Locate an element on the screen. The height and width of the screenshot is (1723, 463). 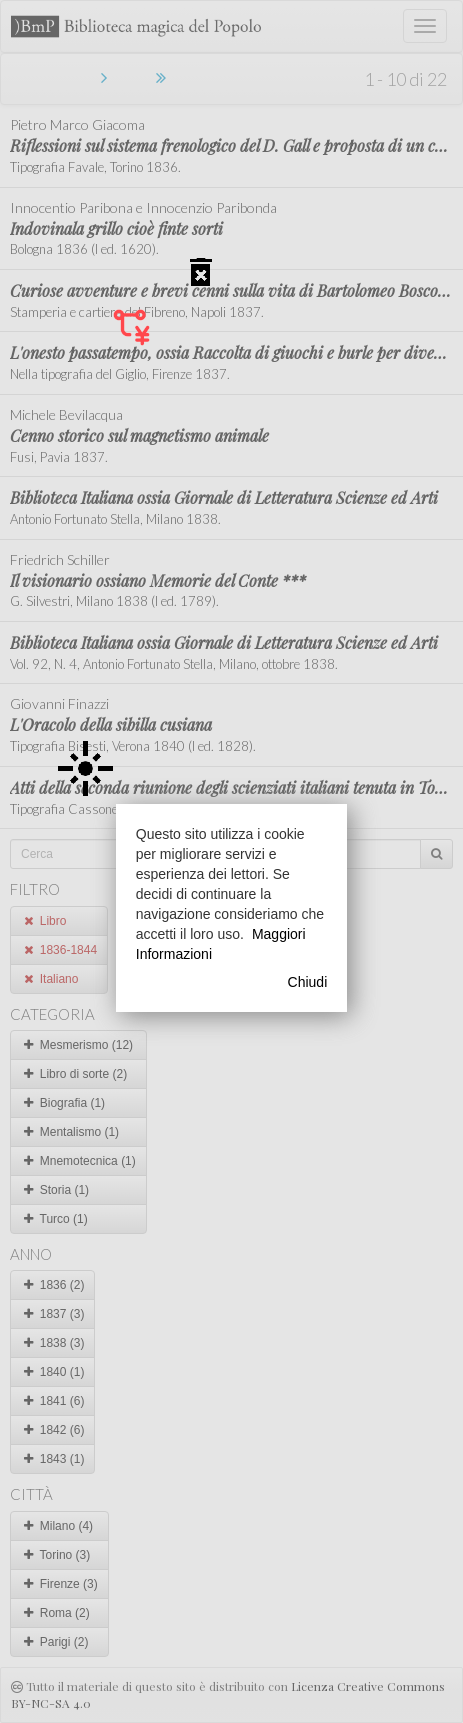
permanently delete item is located at coordinates (201, 272).